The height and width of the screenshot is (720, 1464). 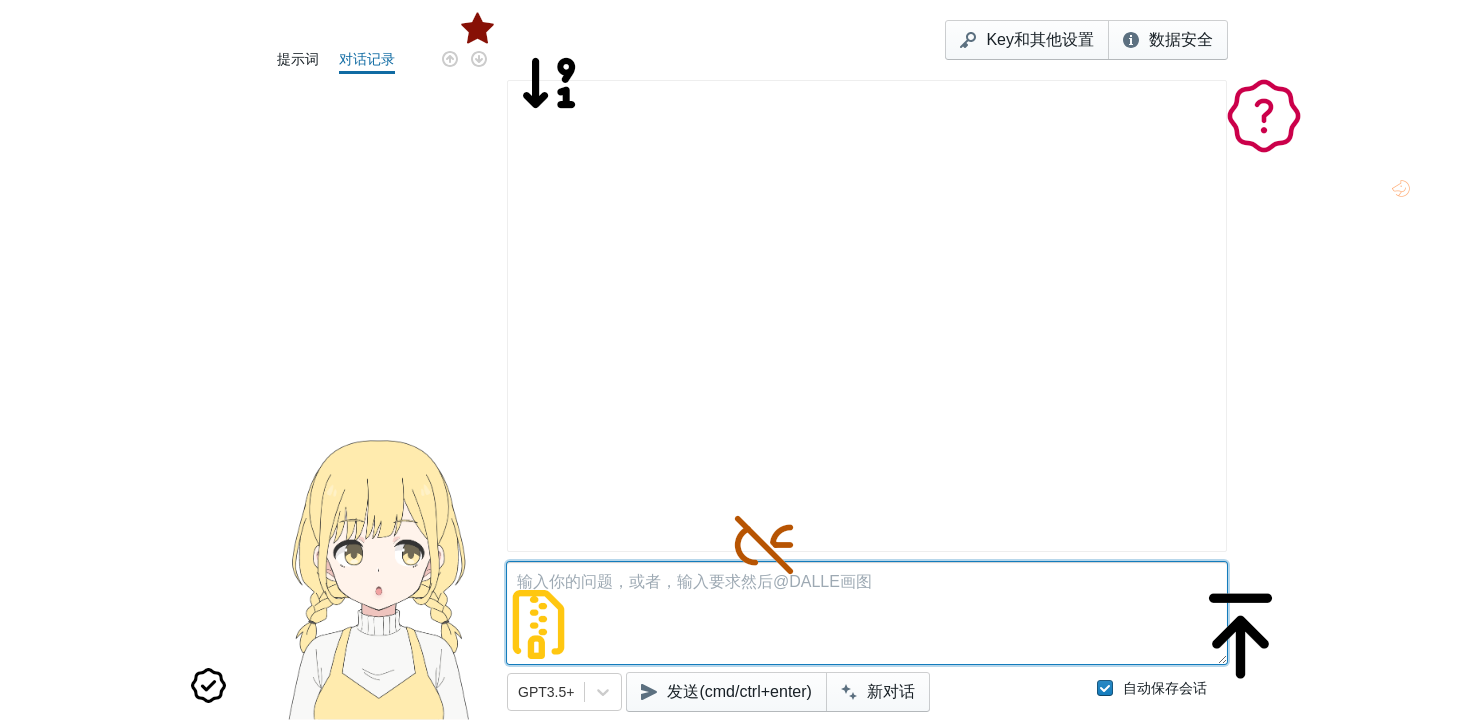 I want to click on indicates CE certification is disabled or not applicable, so click(x=764, y=545).